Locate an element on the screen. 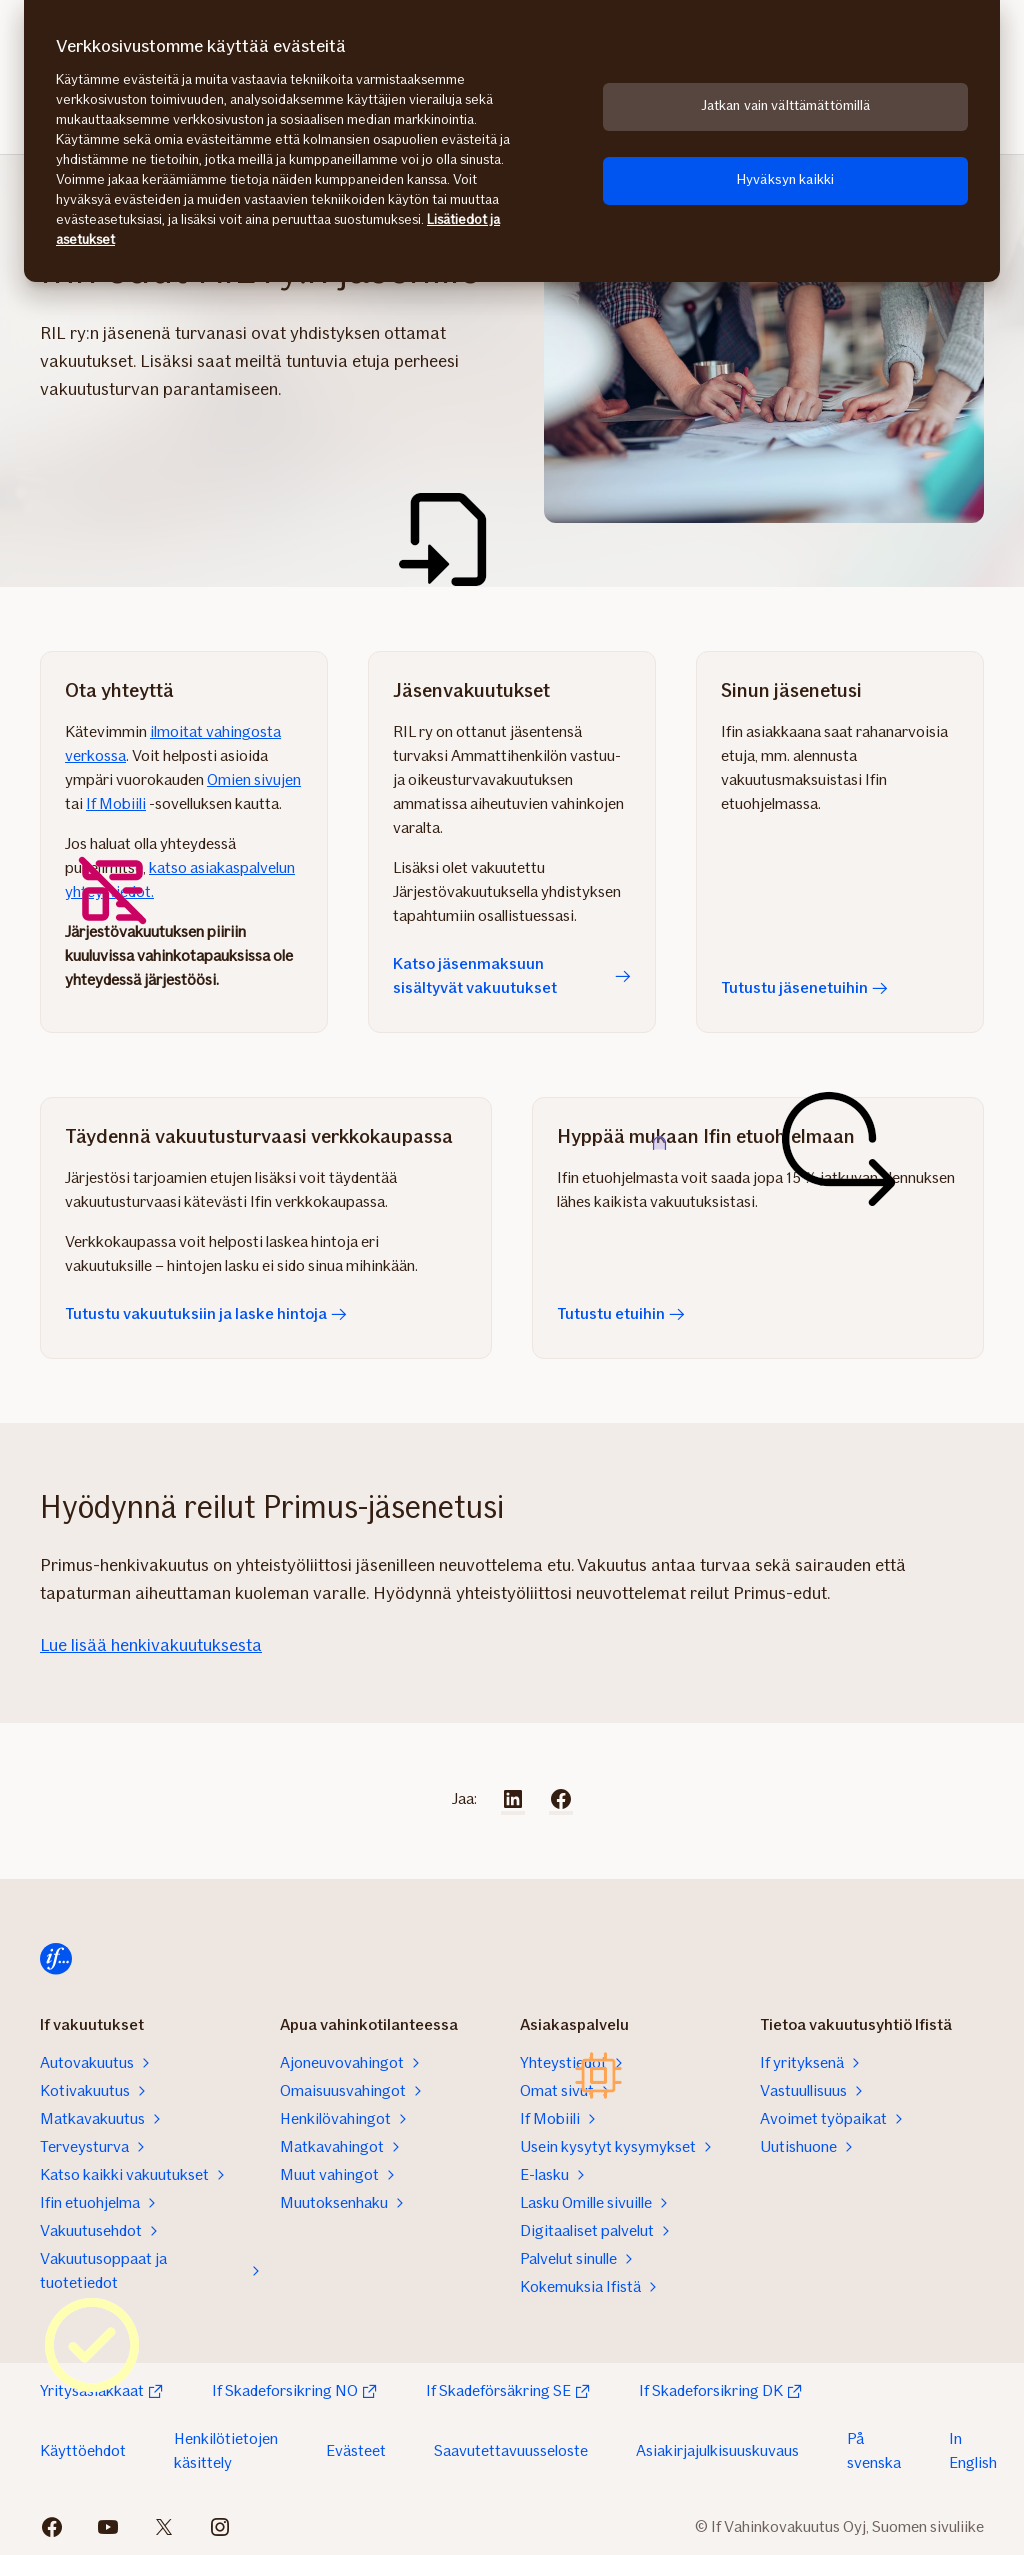  view iteration or sprint cycles is located at coordinates (836, 1146).